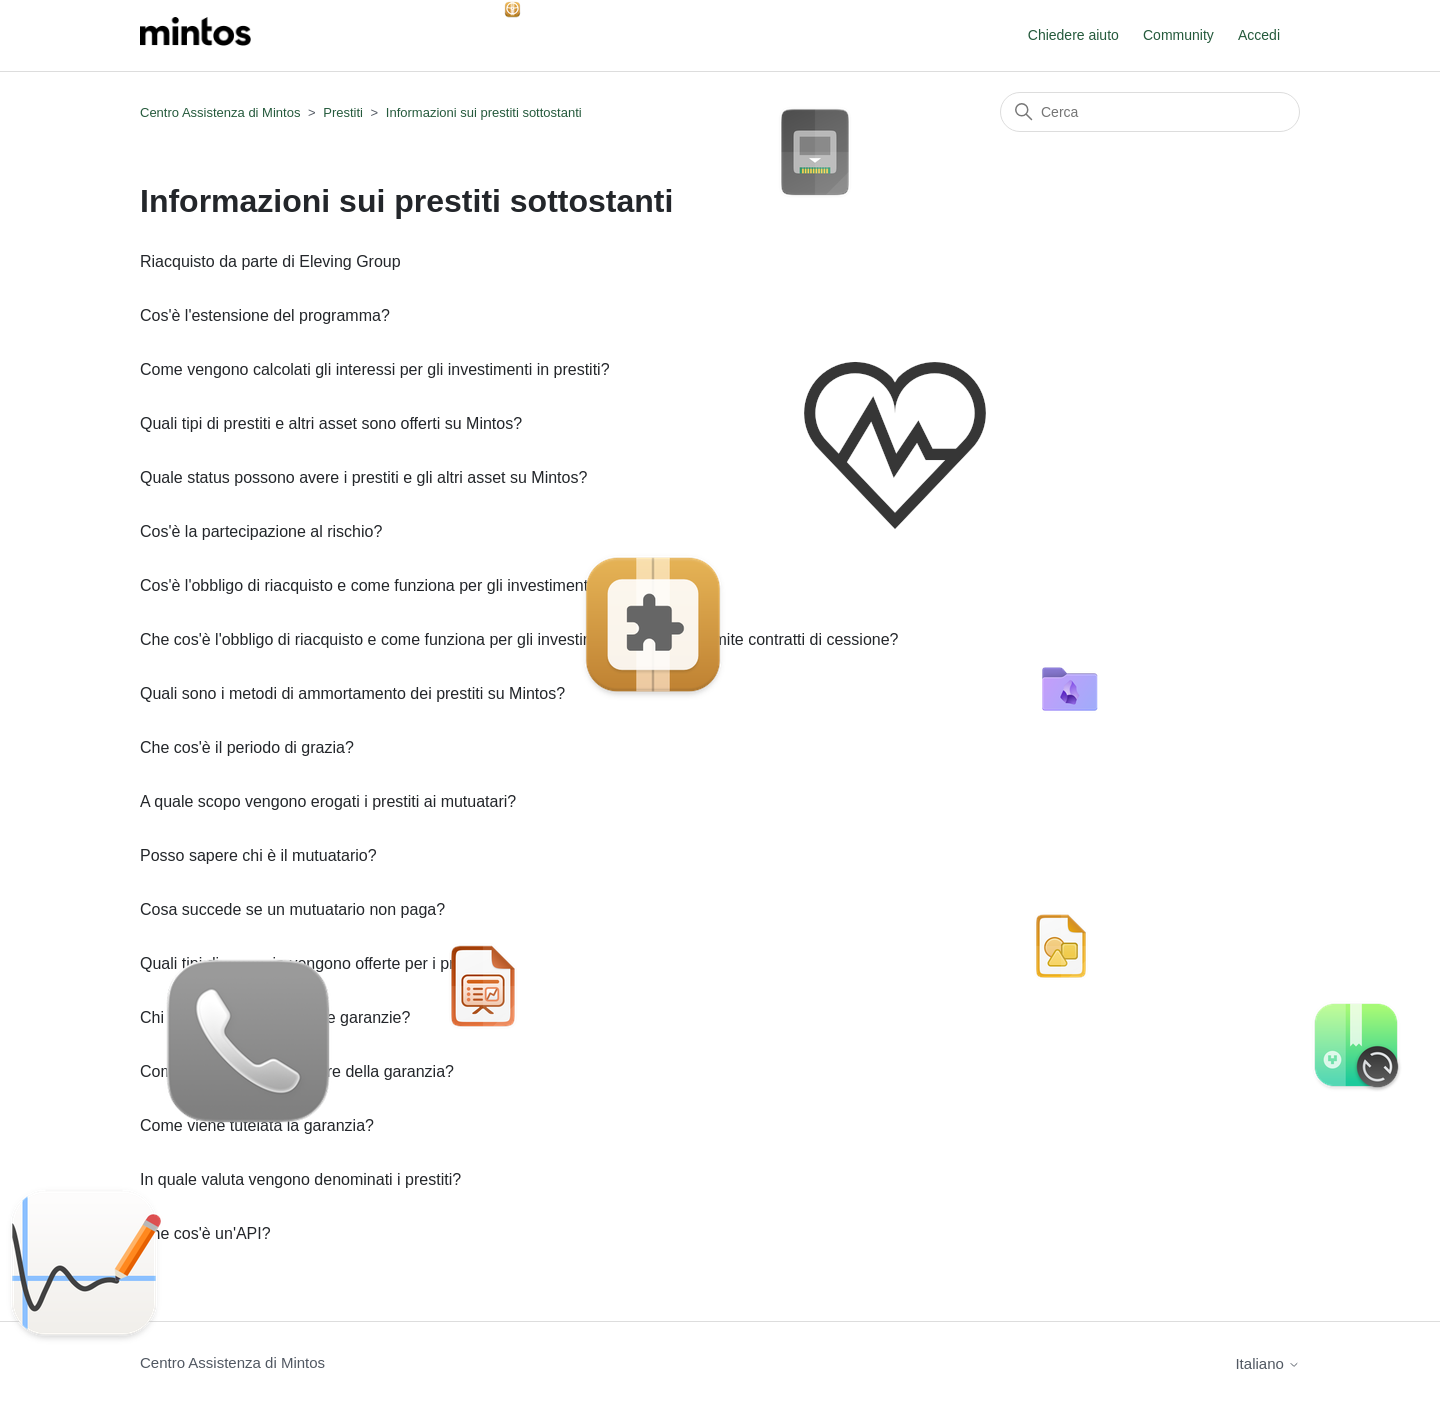  What do you see at coordinates (895, 443) in the screenshot?
I see `open health or fitness app` at bounding box center [895, 443].